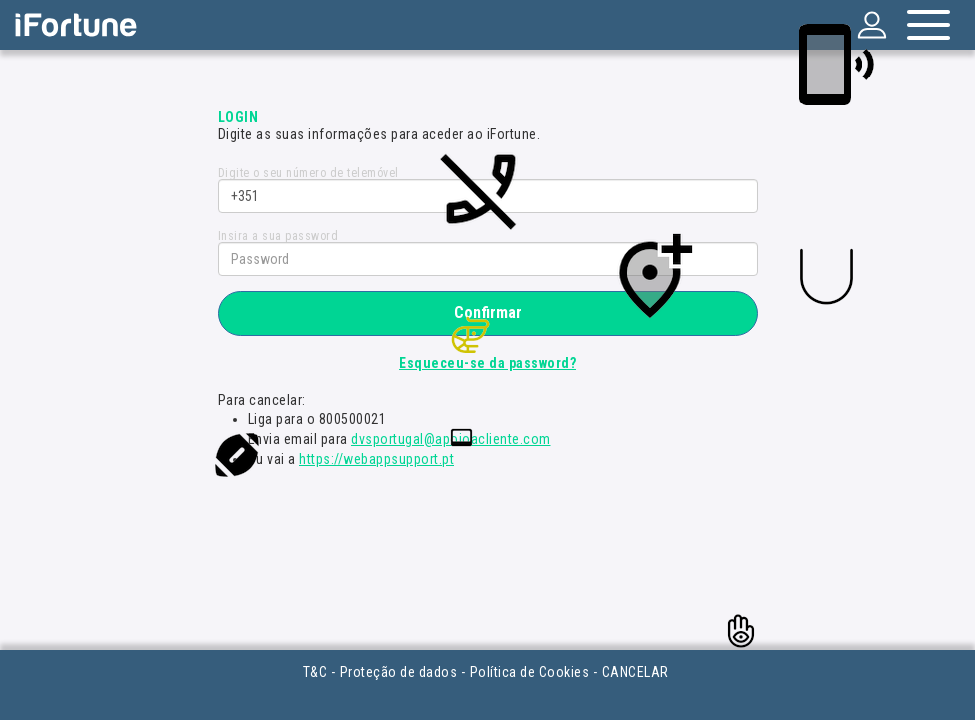 The image size is (975, 720). What do you see at coordinates (461, 437) in the screenshot?
I see `video player with subtitle or caption bar` at bounding box center [461, 437].